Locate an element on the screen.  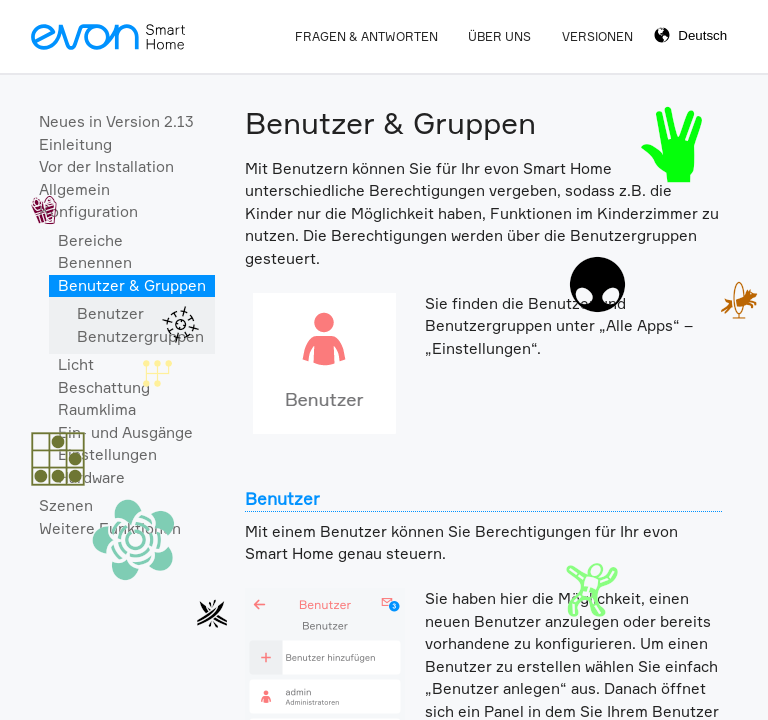
conway's game of life glider pattern is located at coordinates (58, 459).